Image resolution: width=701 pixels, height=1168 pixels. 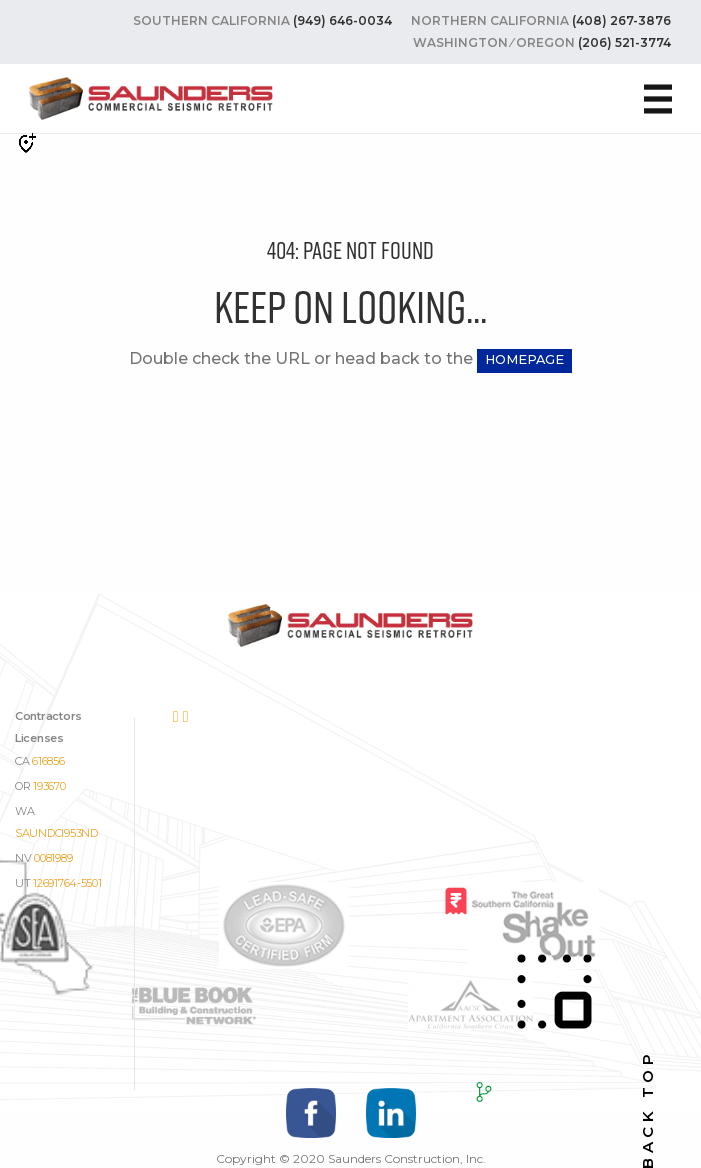 What do you see at coordinates (554, 991) in the screenshot?
I see `align element to bottom-right corner` at bounding box center [554, 991].